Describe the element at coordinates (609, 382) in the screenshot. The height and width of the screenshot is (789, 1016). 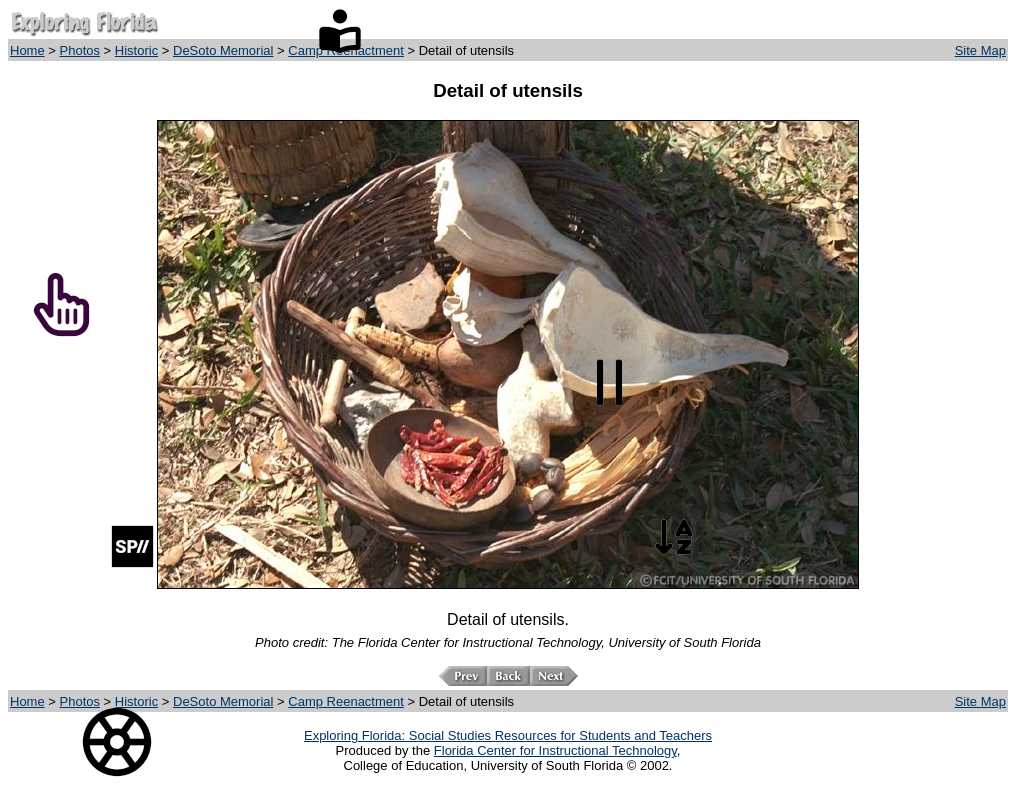
I see `pause media playback` at that location.